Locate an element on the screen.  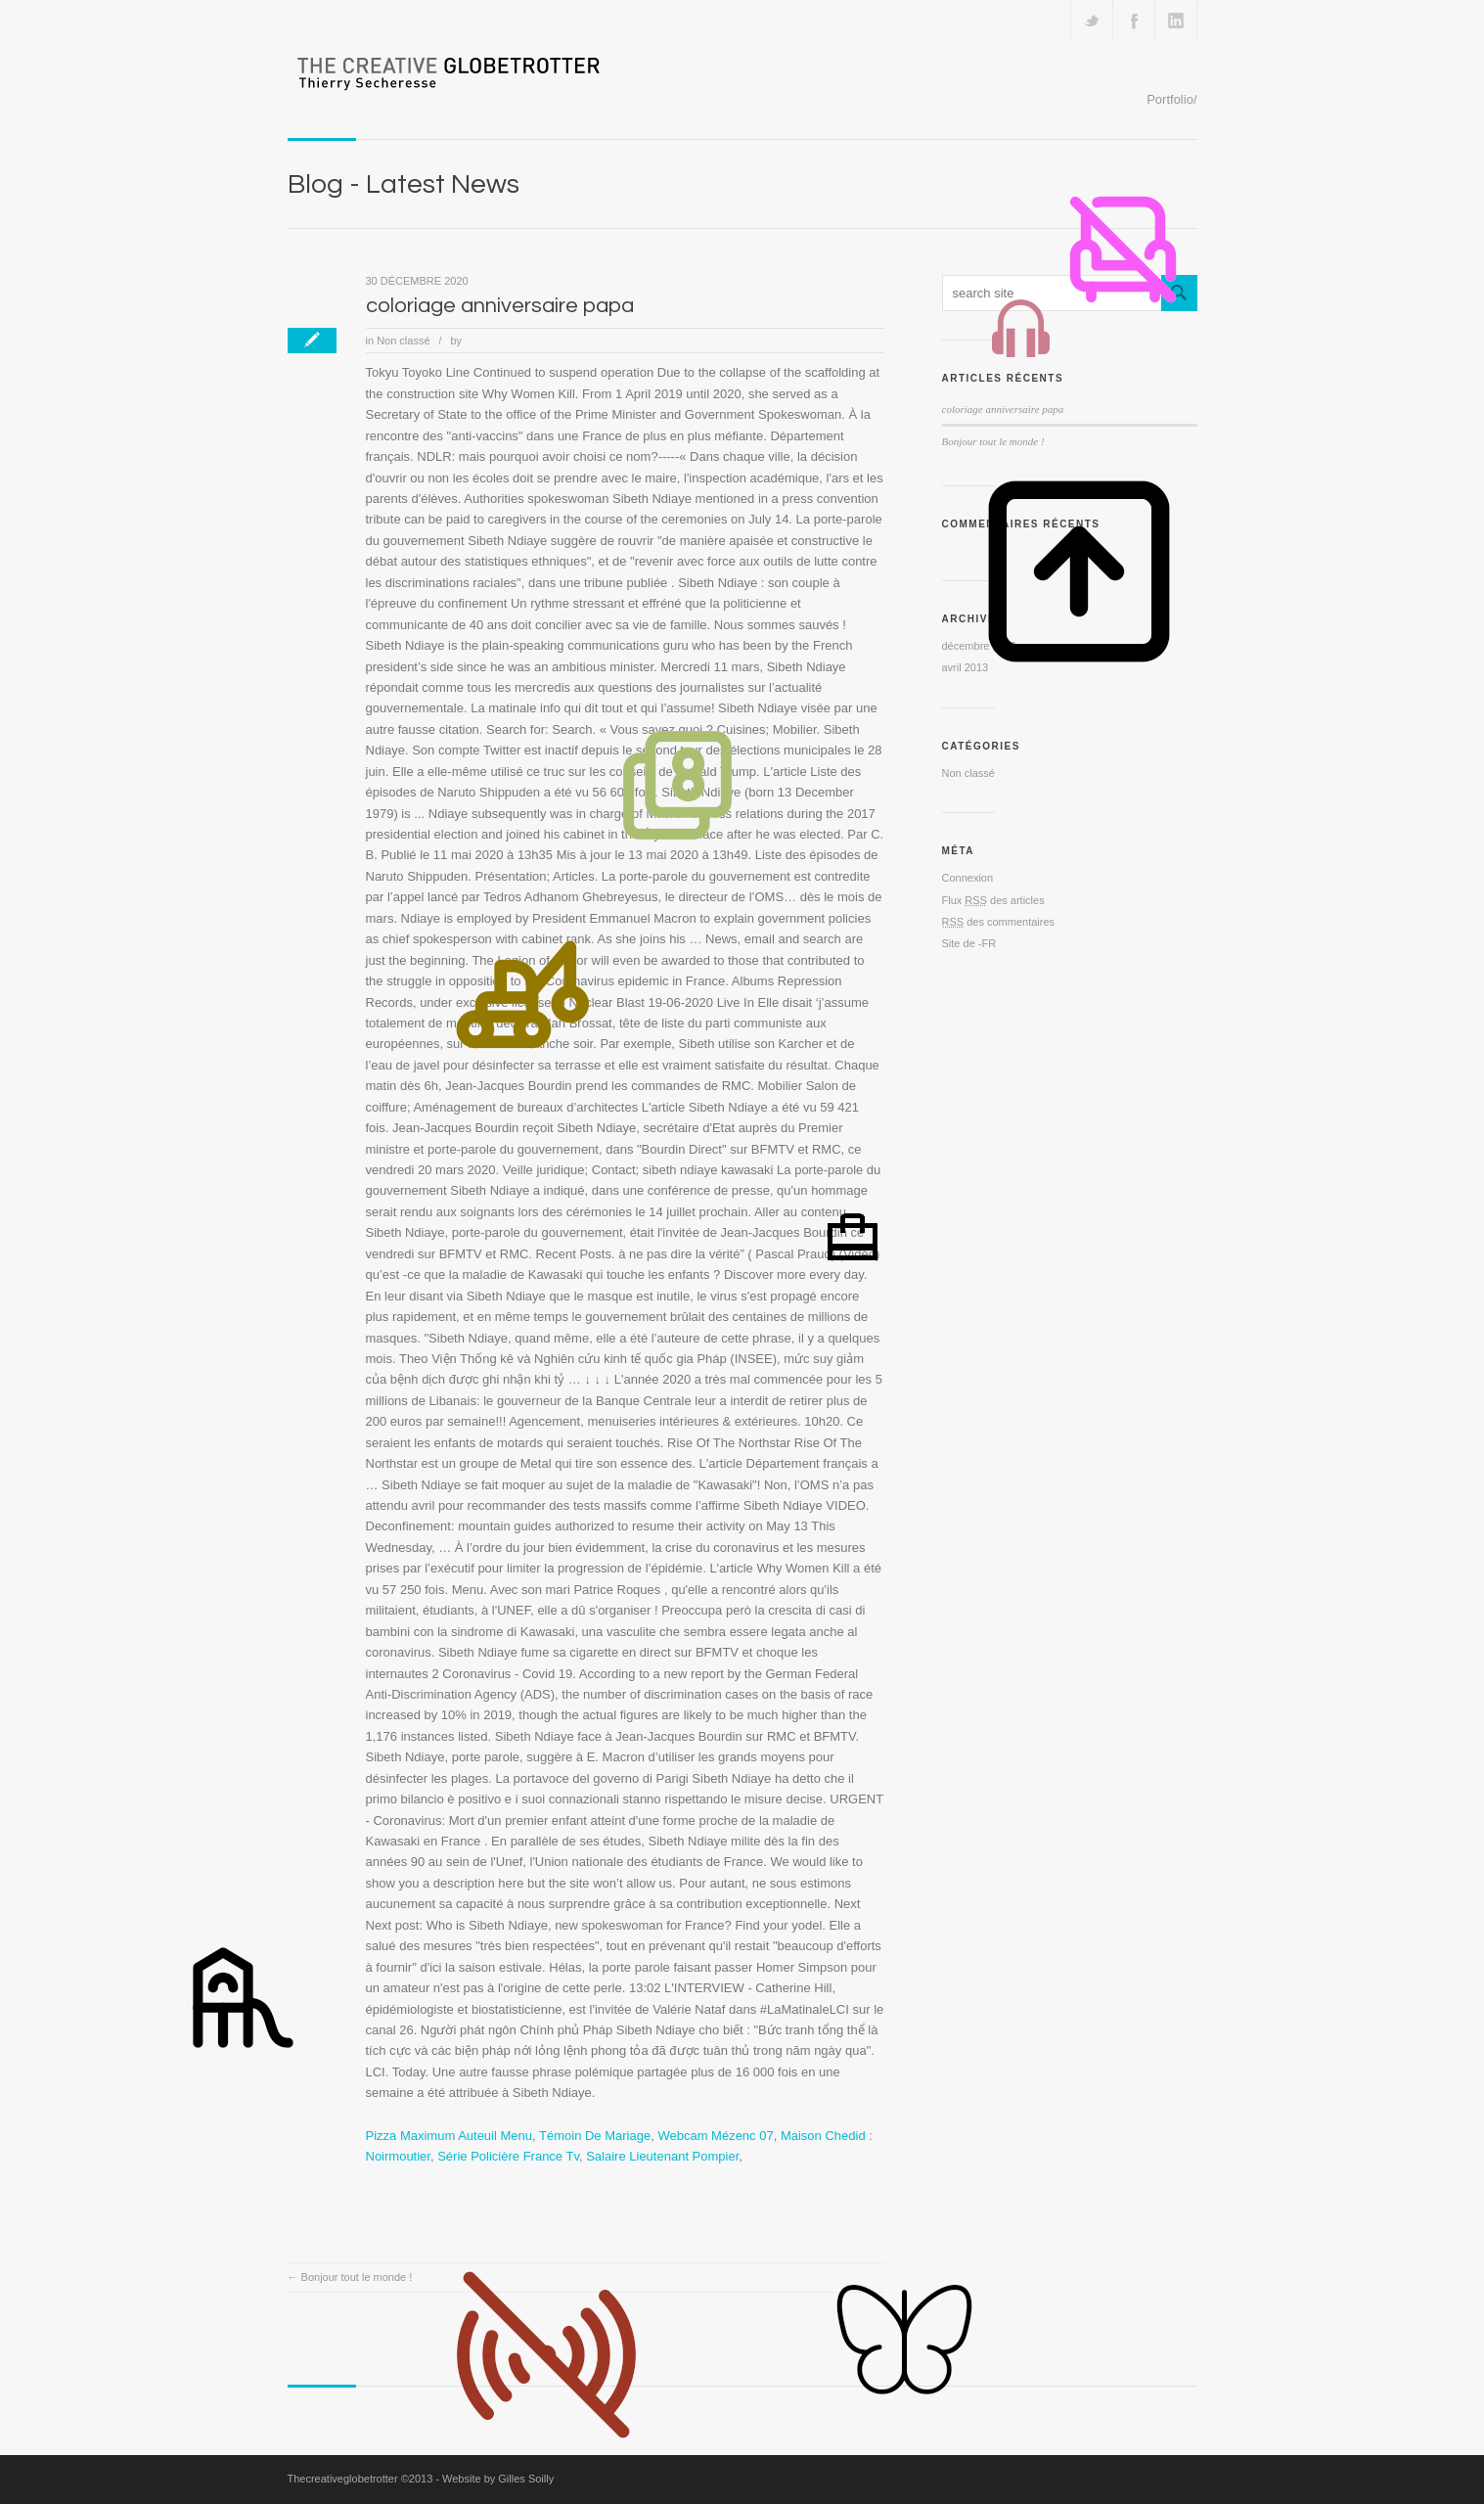
demolition or destruction tool is located at coordinates (525, 997).